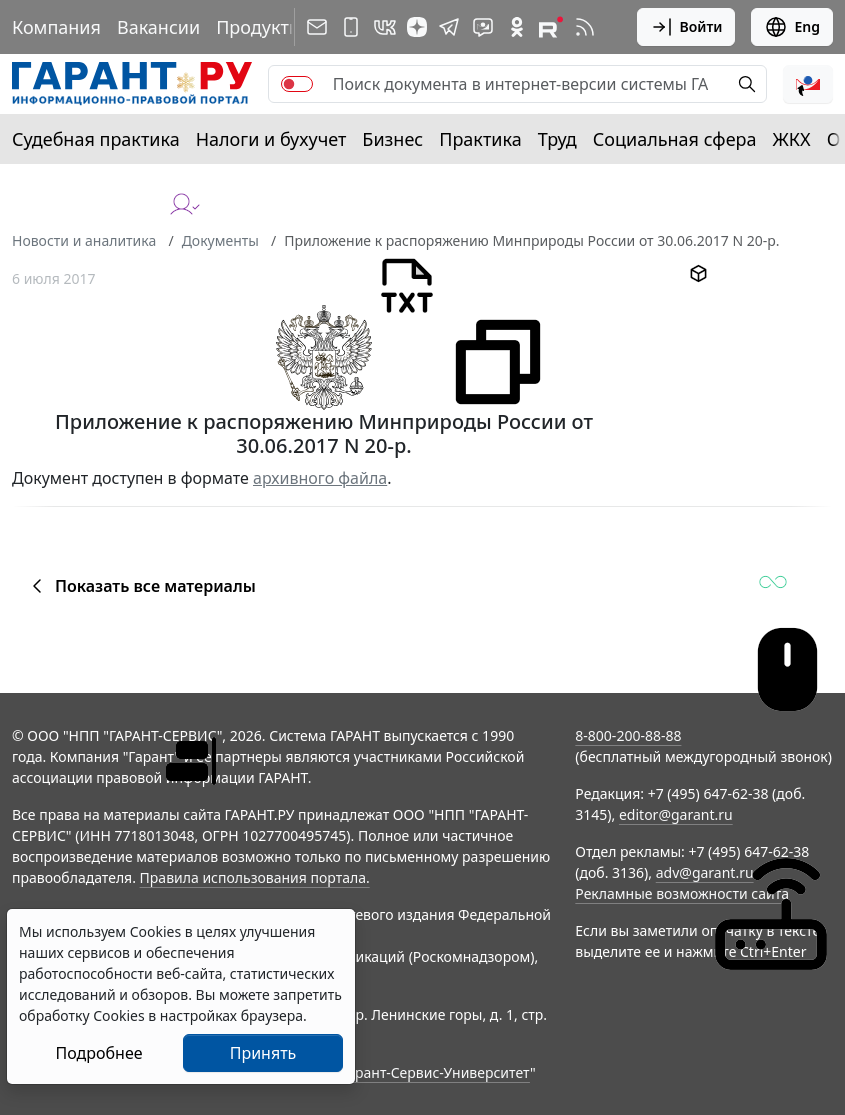 Image resolution: width=845 pixels, height=1115 pixels. I want to click on user verified or confirmed, so click(184, 205).